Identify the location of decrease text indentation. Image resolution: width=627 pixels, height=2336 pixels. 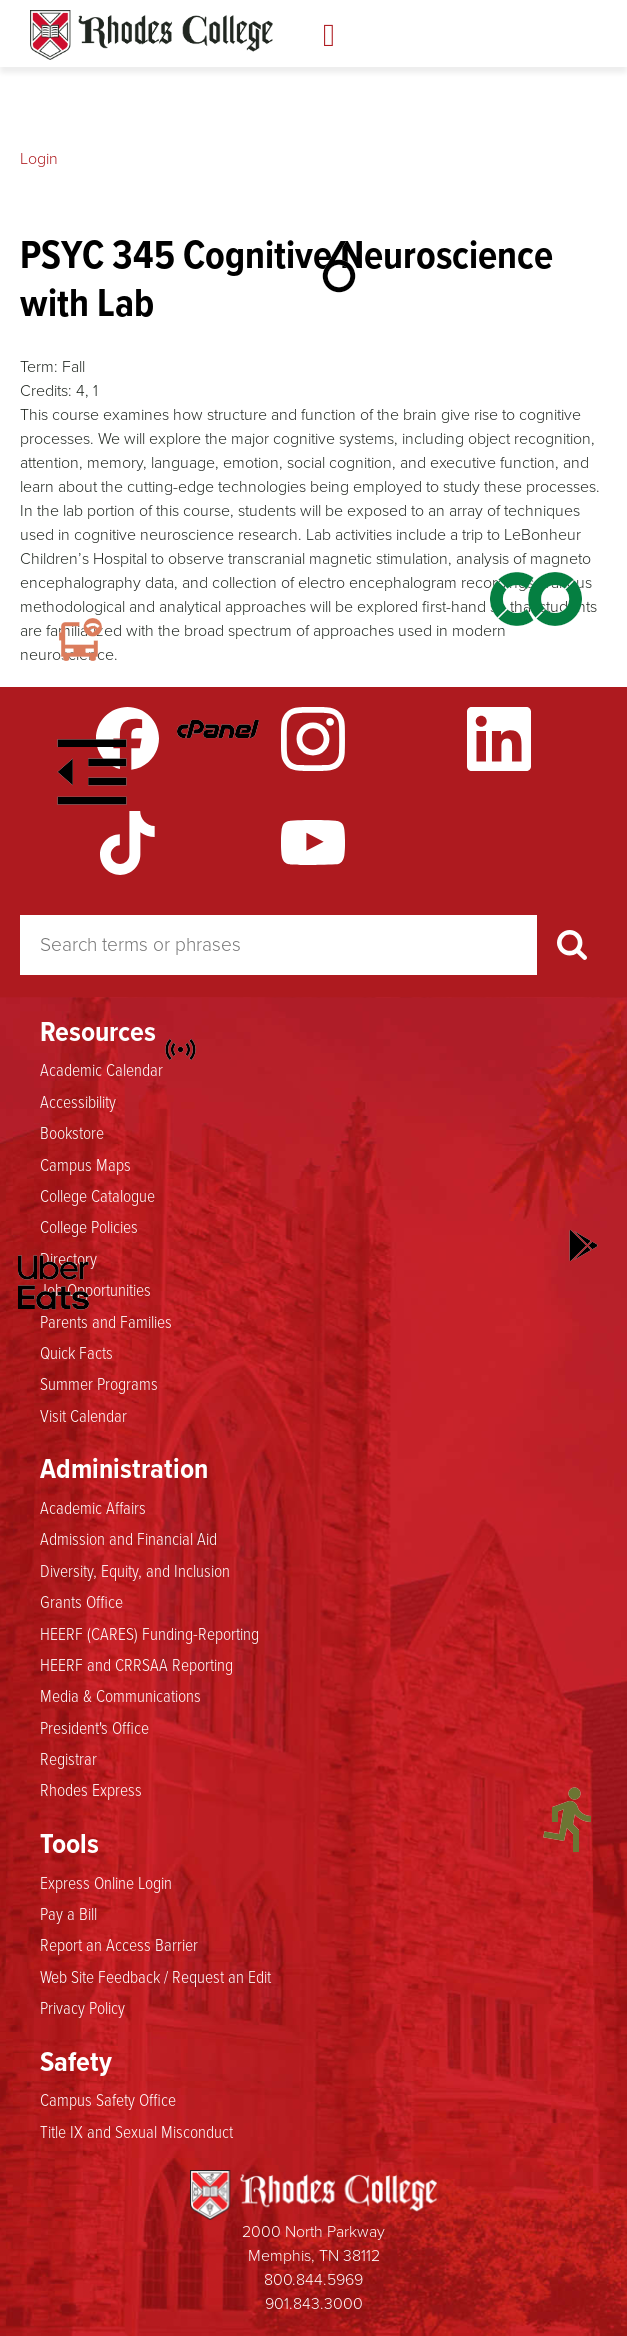
(92, 770).